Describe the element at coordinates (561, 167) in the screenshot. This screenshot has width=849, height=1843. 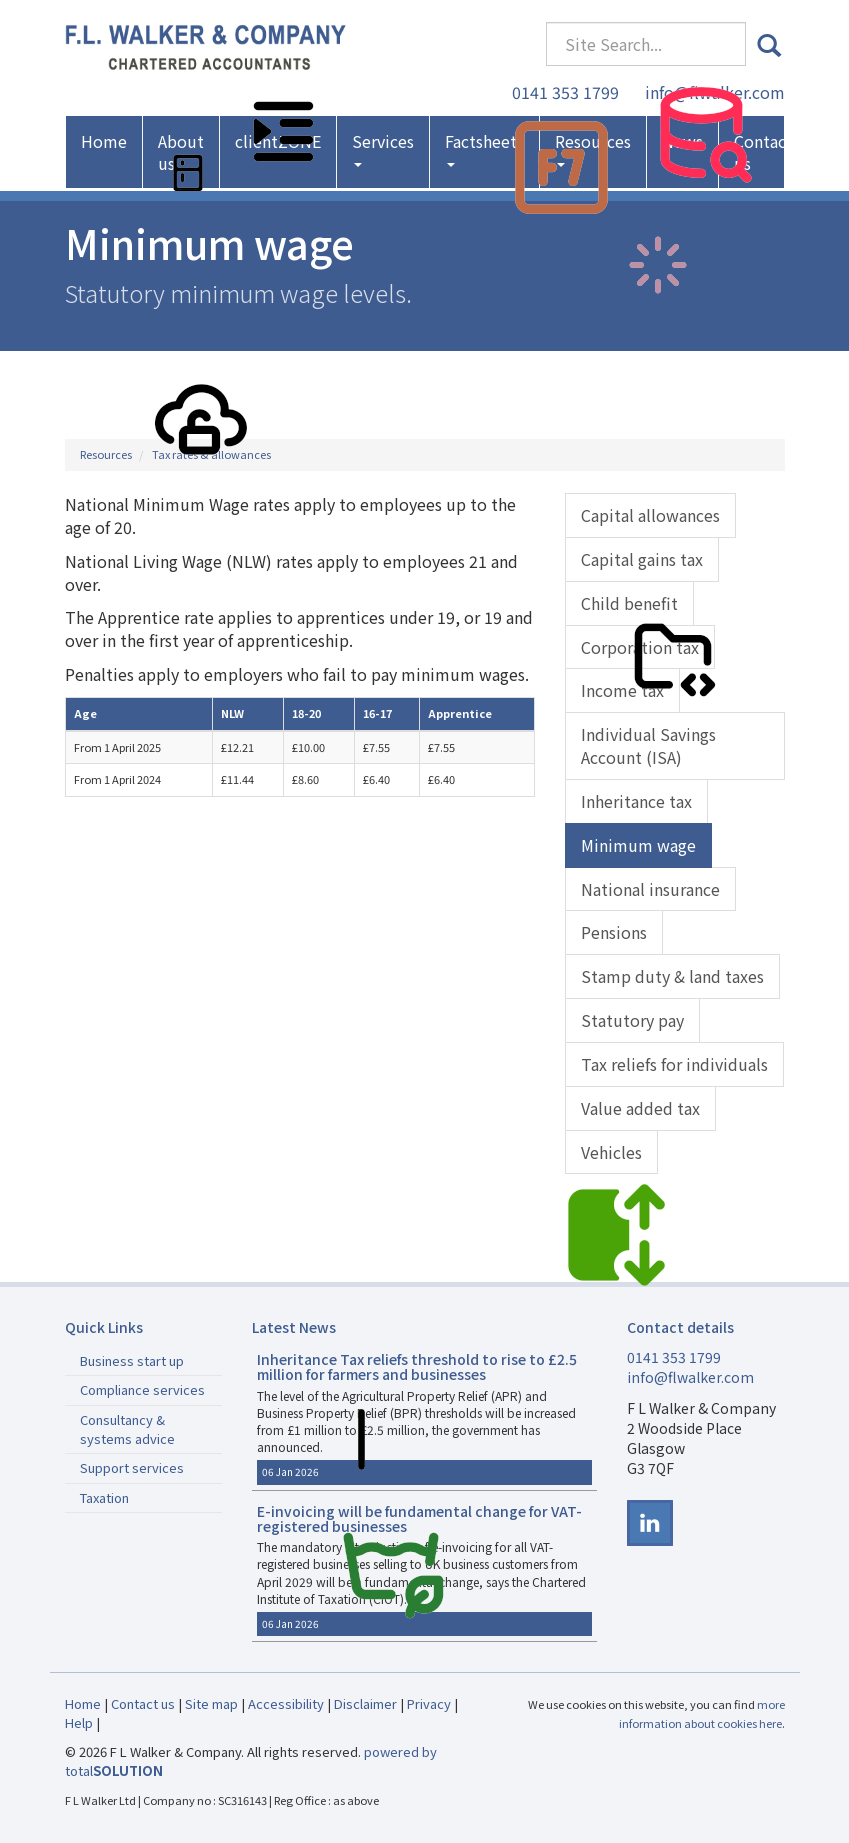
I see `press F7 function key` at that location.